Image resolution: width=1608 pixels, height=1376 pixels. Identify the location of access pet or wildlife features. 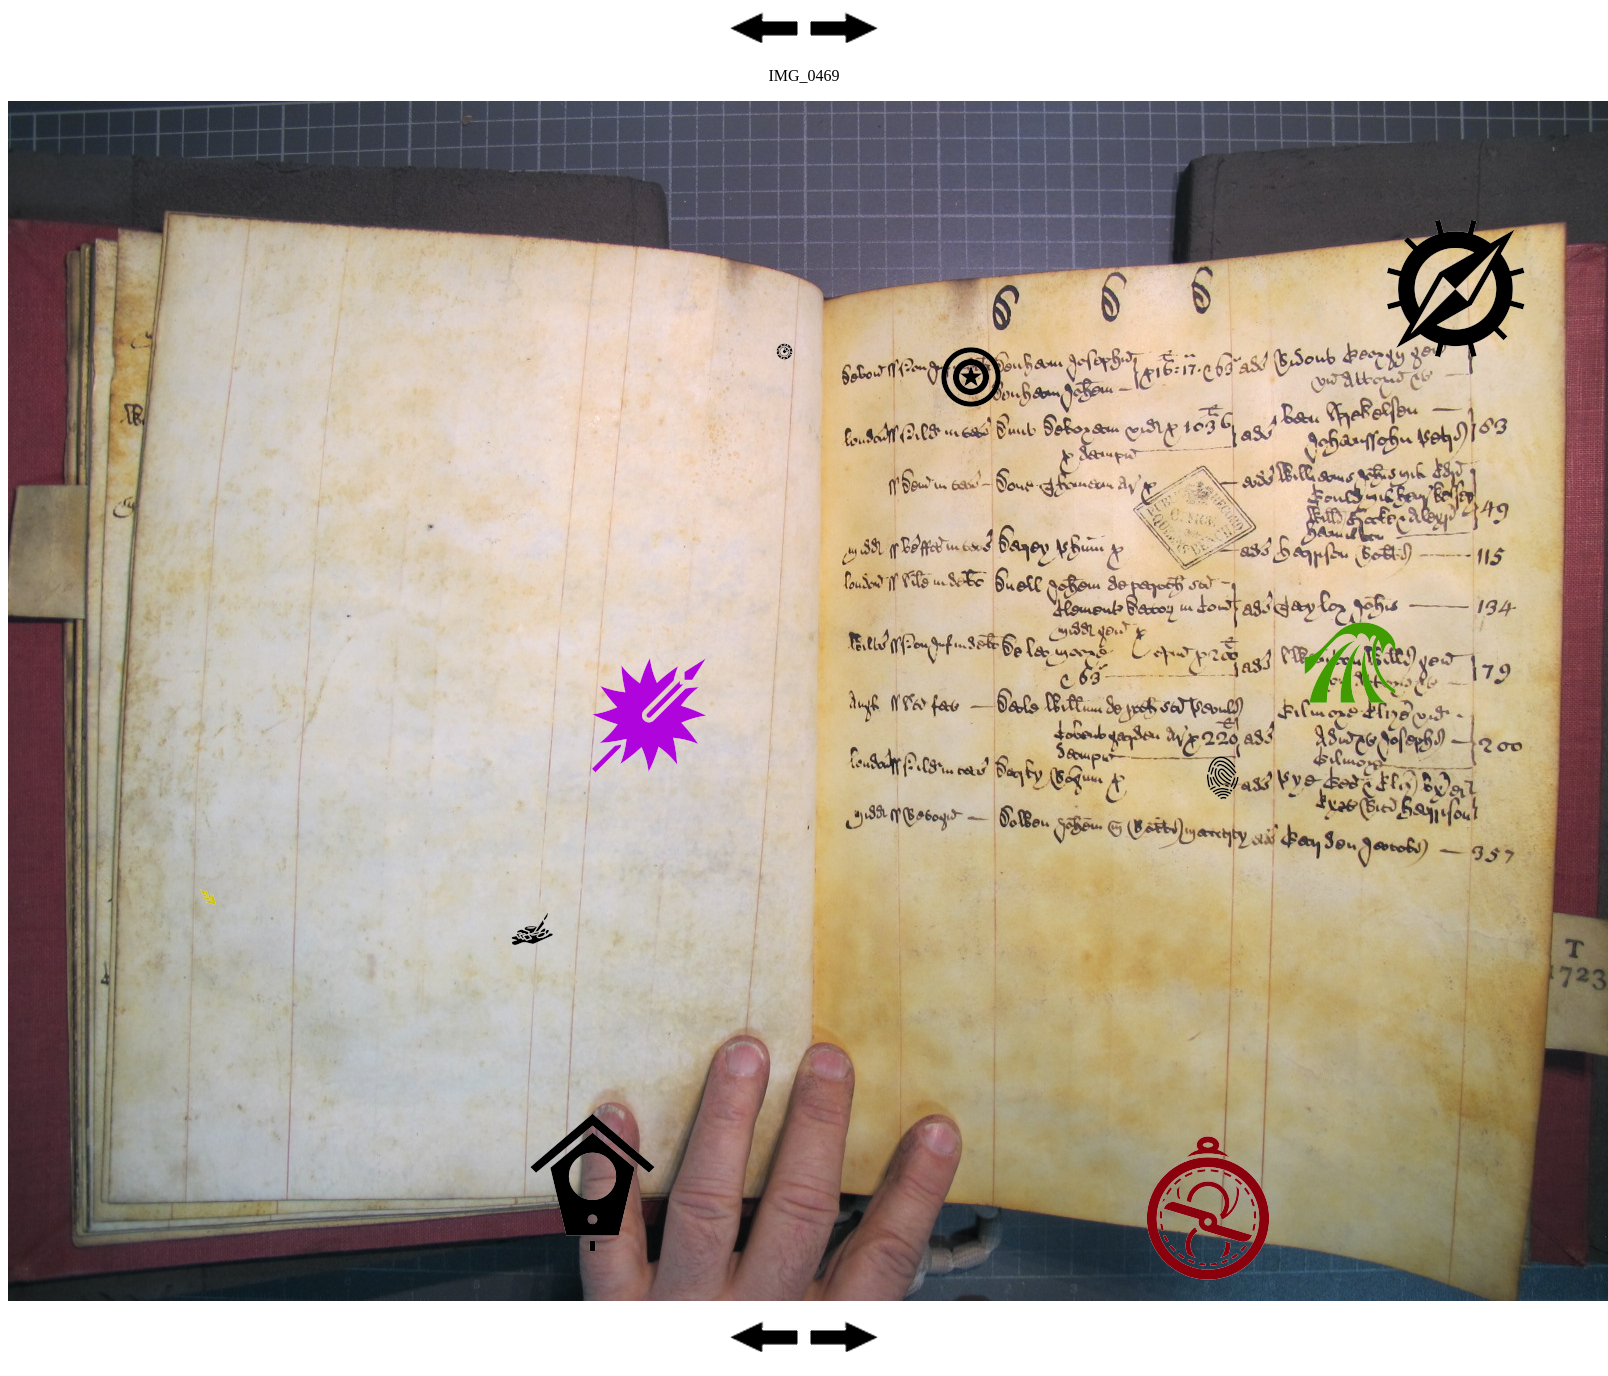
(592, 1182).